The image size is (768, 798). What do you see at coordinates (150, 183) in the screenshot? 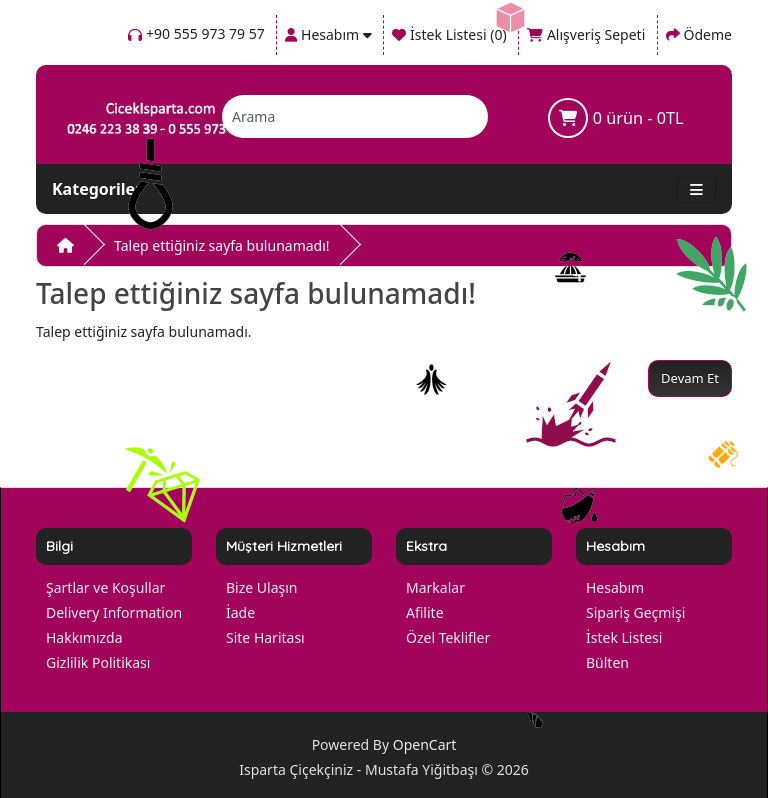
I see `indicates a knot or rope-tying feature` at bounding box center [150, 183].